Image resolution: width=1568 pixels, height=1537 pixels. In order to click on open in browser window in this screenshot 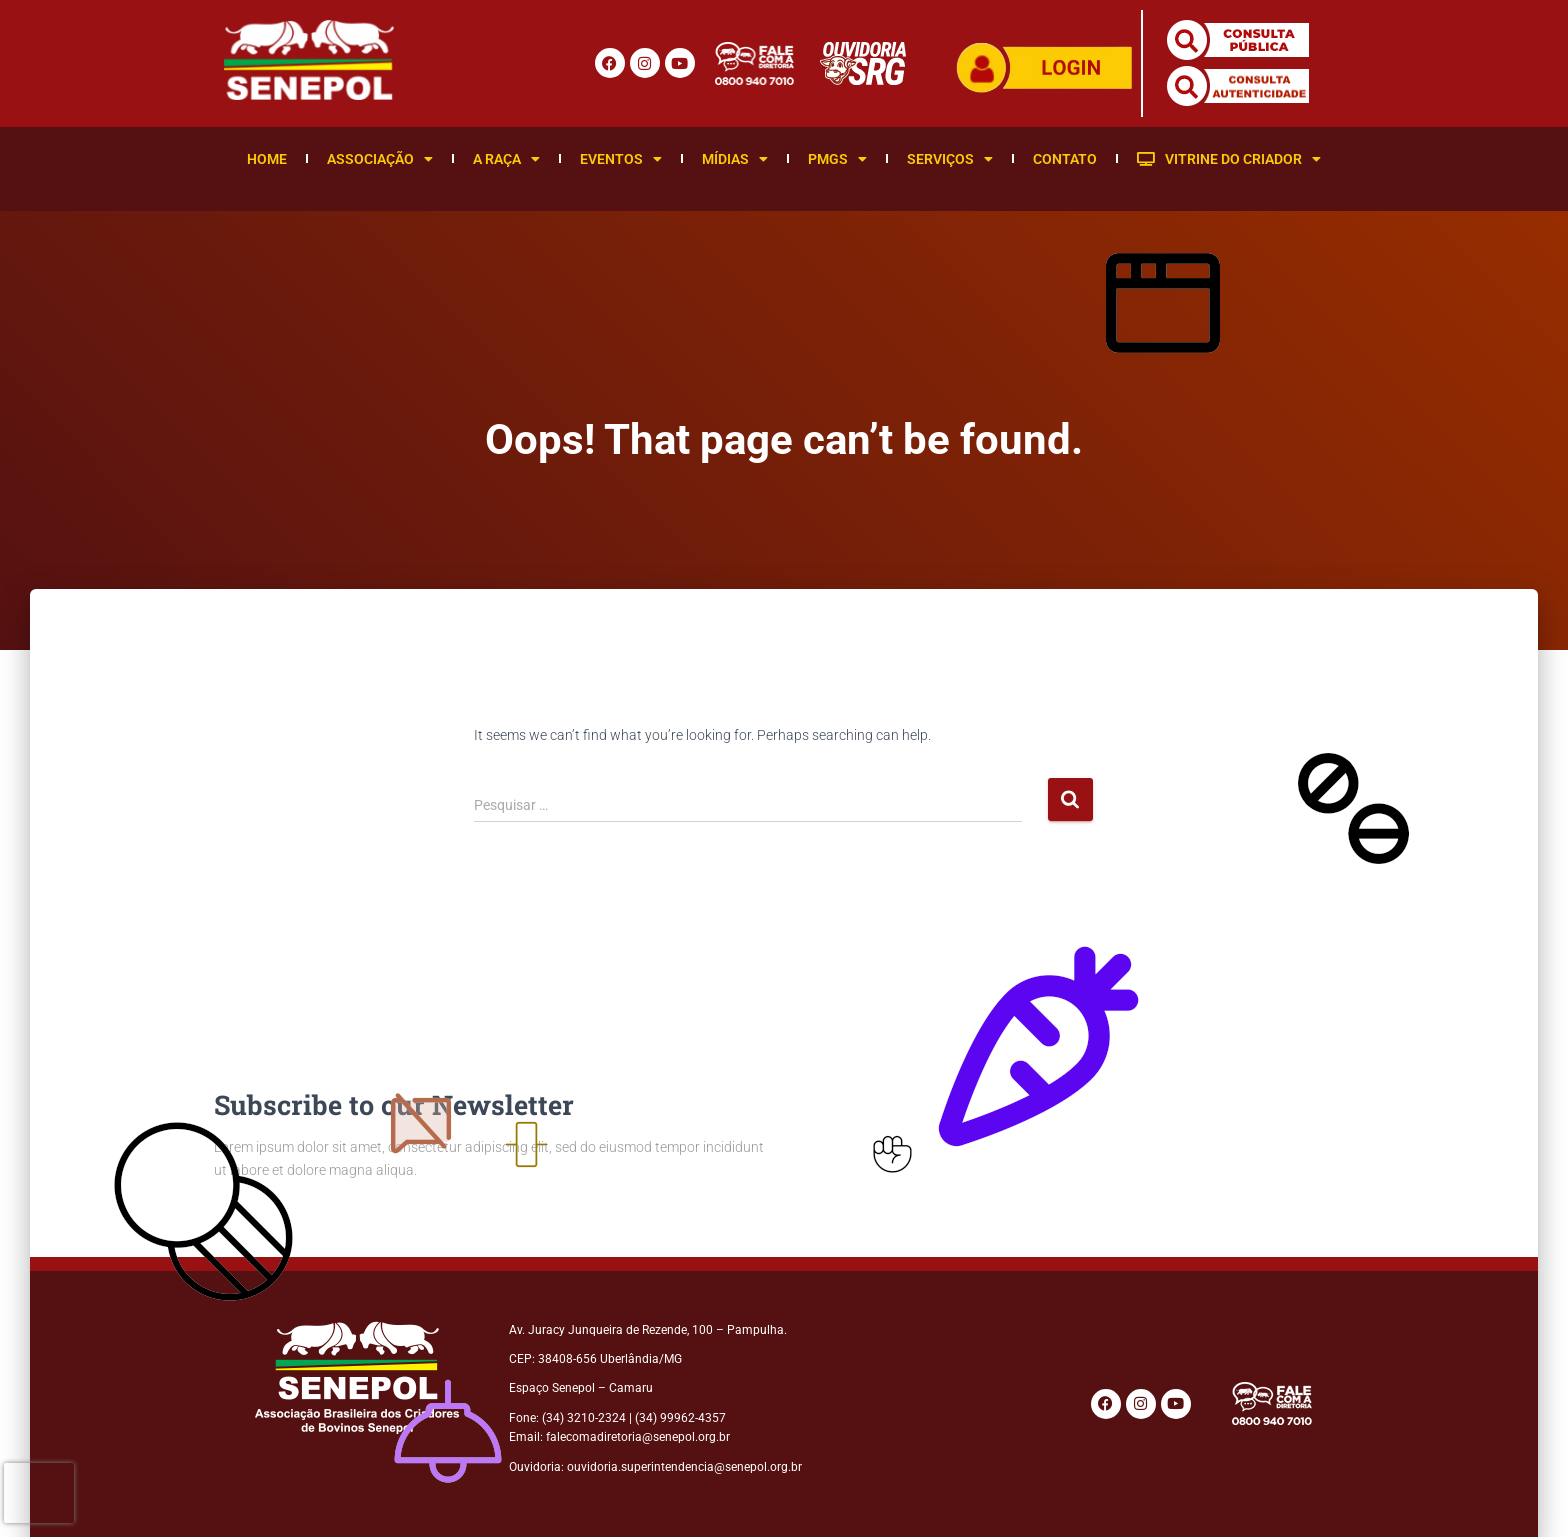, I will do `click(1163, 303)`.